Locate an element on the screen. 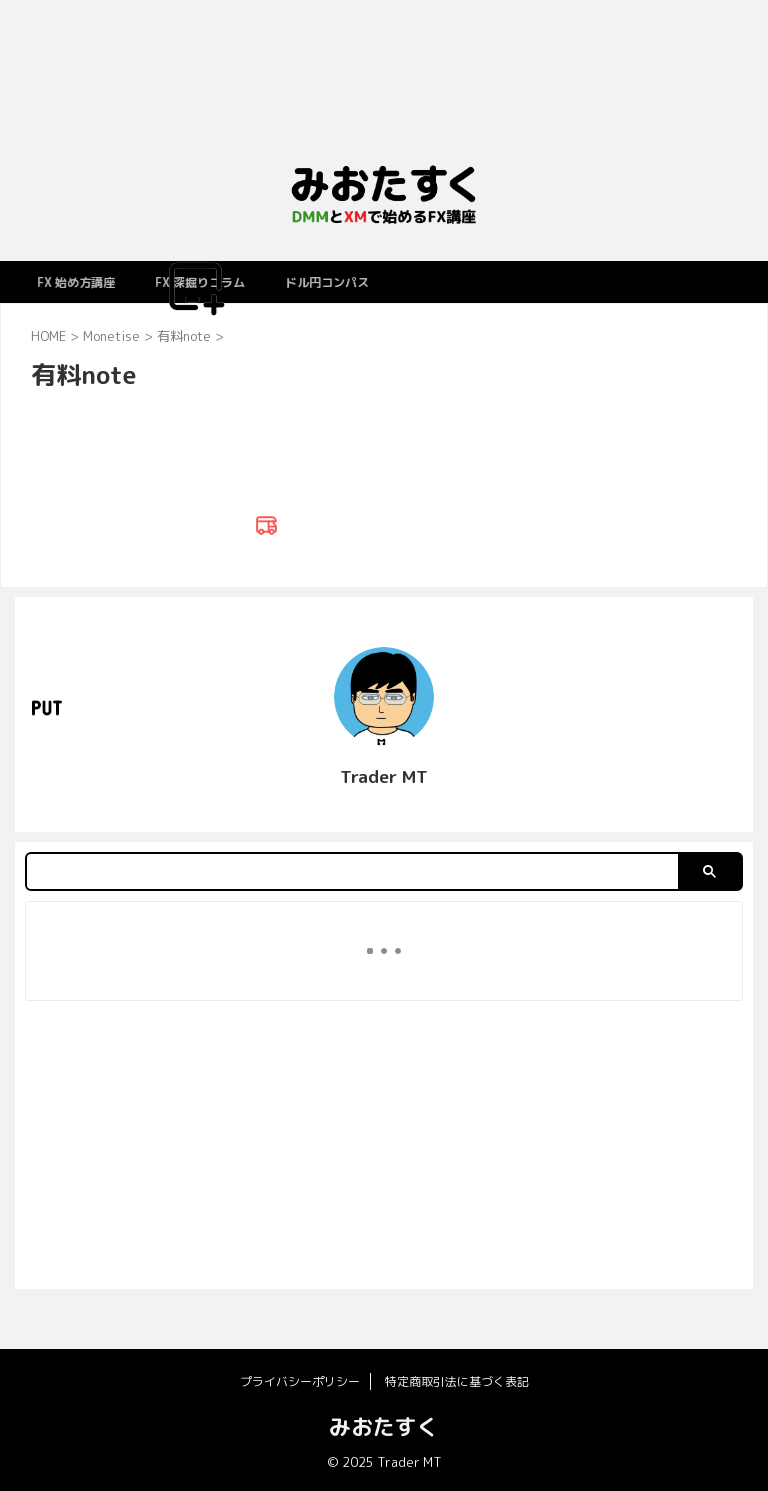 This screenshot has height=1491, width=768. browse camper or RV rentals is located at coordinates (266, 525).